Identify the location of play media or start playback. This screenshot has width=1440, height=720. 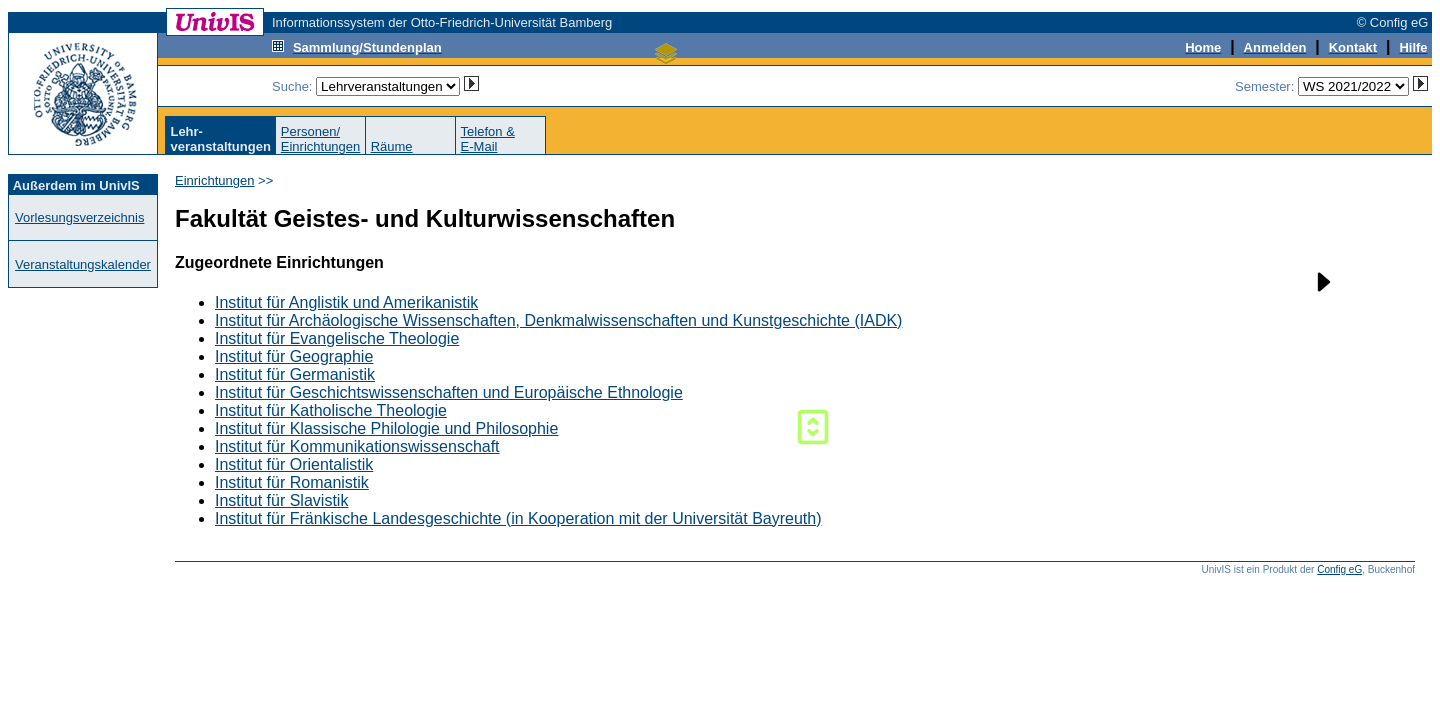
(1324, 282).